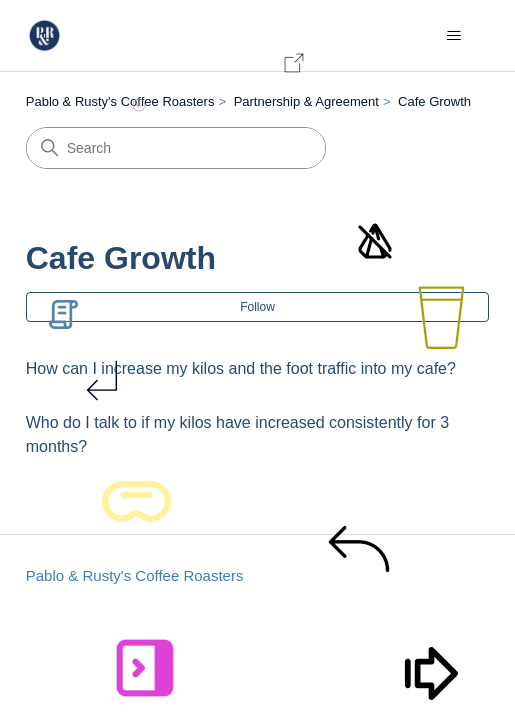  I want to click on move forward or proceed to next step, so click(429, 673).